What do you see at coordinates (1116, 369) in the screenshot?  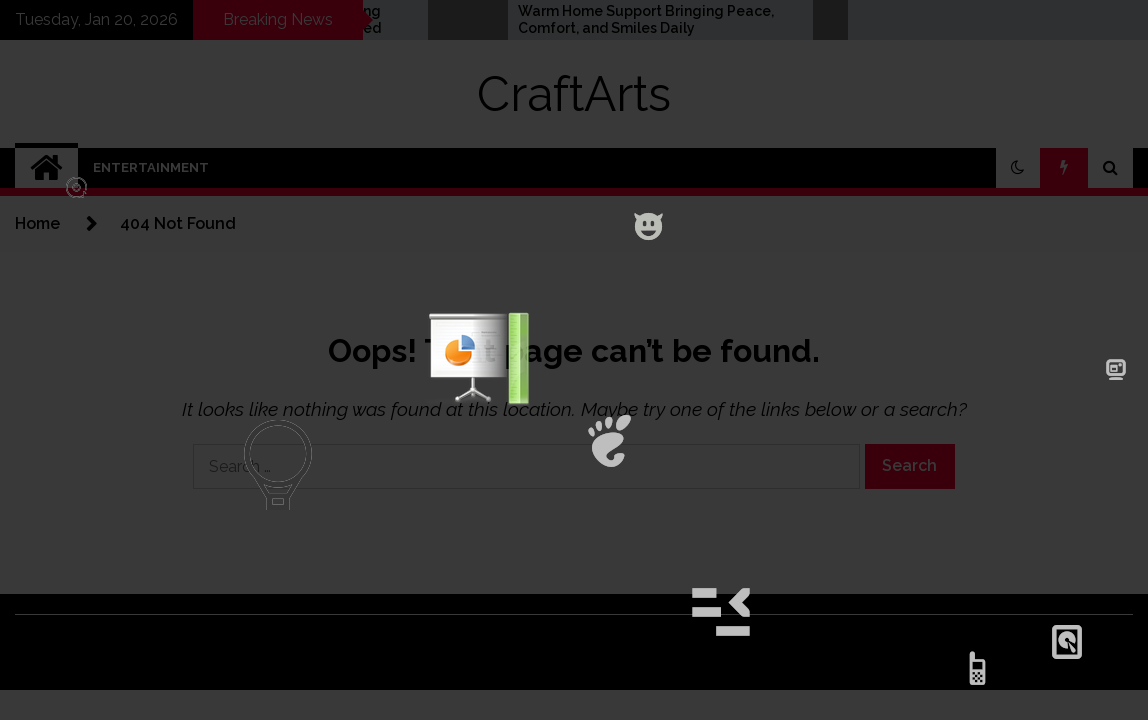 I see `configure remote desktop settings` at bounding box center [1116, 369].